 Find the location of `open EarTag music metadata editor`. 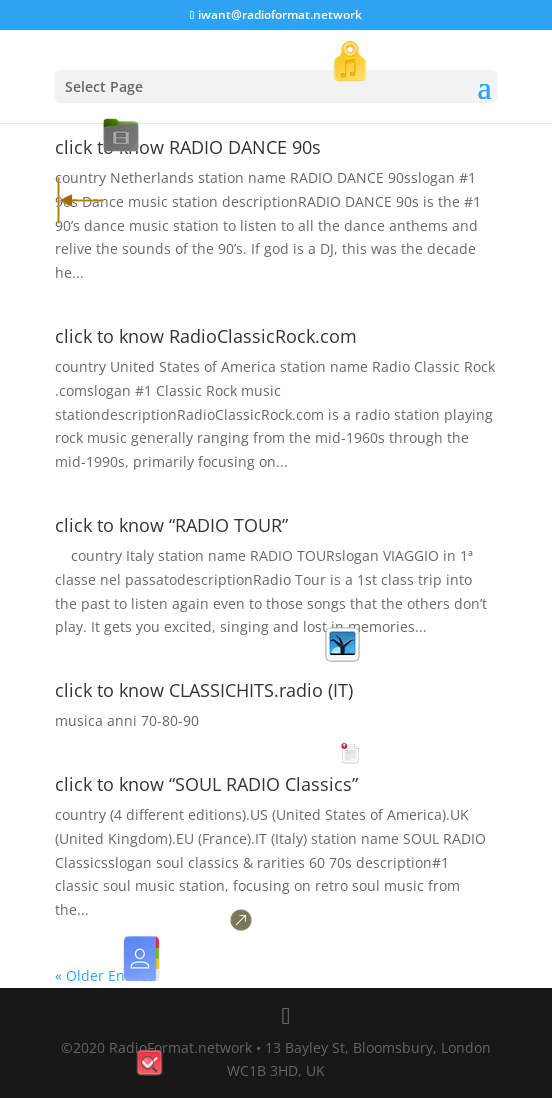

open EarTag music metadata editor is located at coordinates (350, 61).